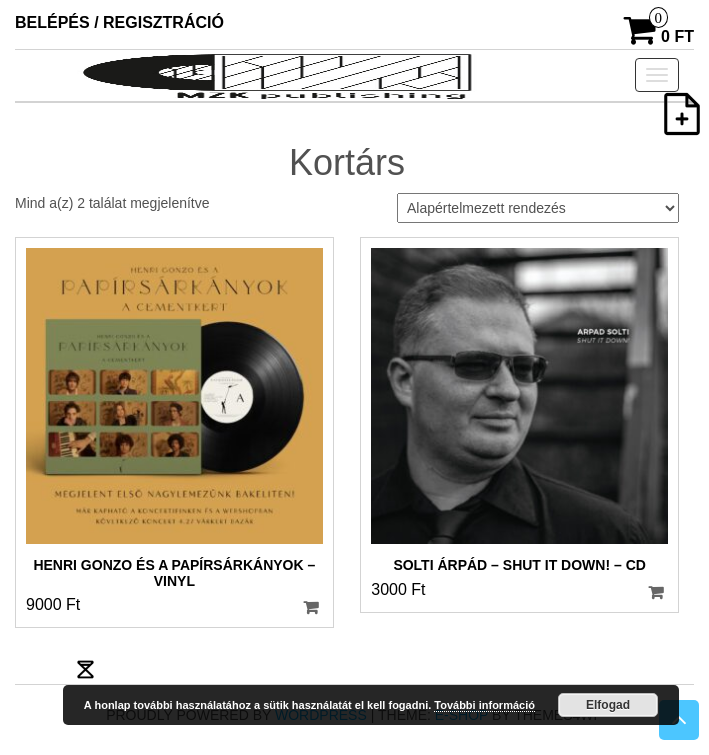 The image size is (709, 755). I want to click on create a new file, so click(682, 114).